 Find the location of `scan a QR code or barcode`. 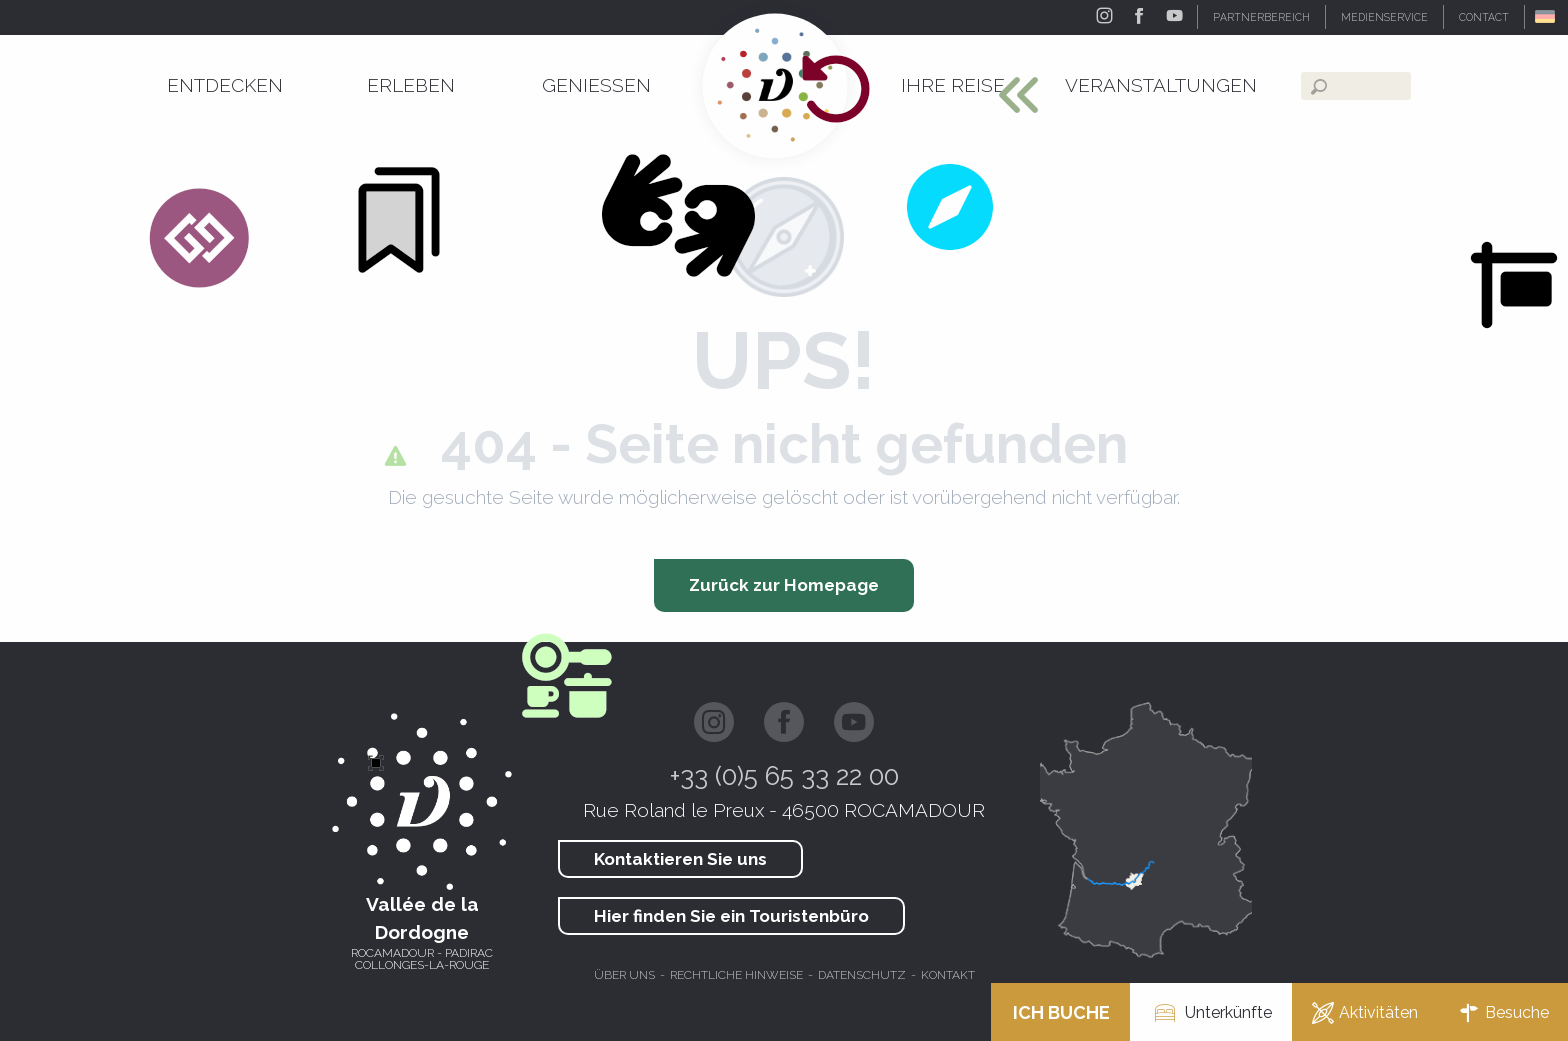

scan a QR code or barcode is located at coordinates (376, 763).